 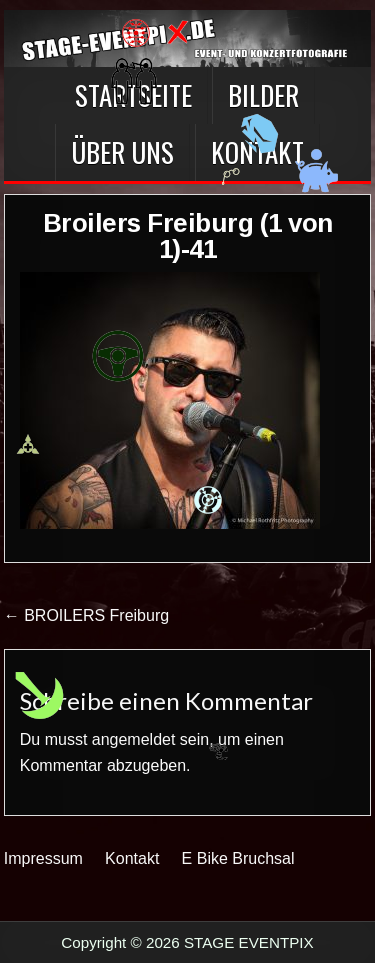 I want to click on represents a rock or stone resource in a game, so click(x=259, y=133).